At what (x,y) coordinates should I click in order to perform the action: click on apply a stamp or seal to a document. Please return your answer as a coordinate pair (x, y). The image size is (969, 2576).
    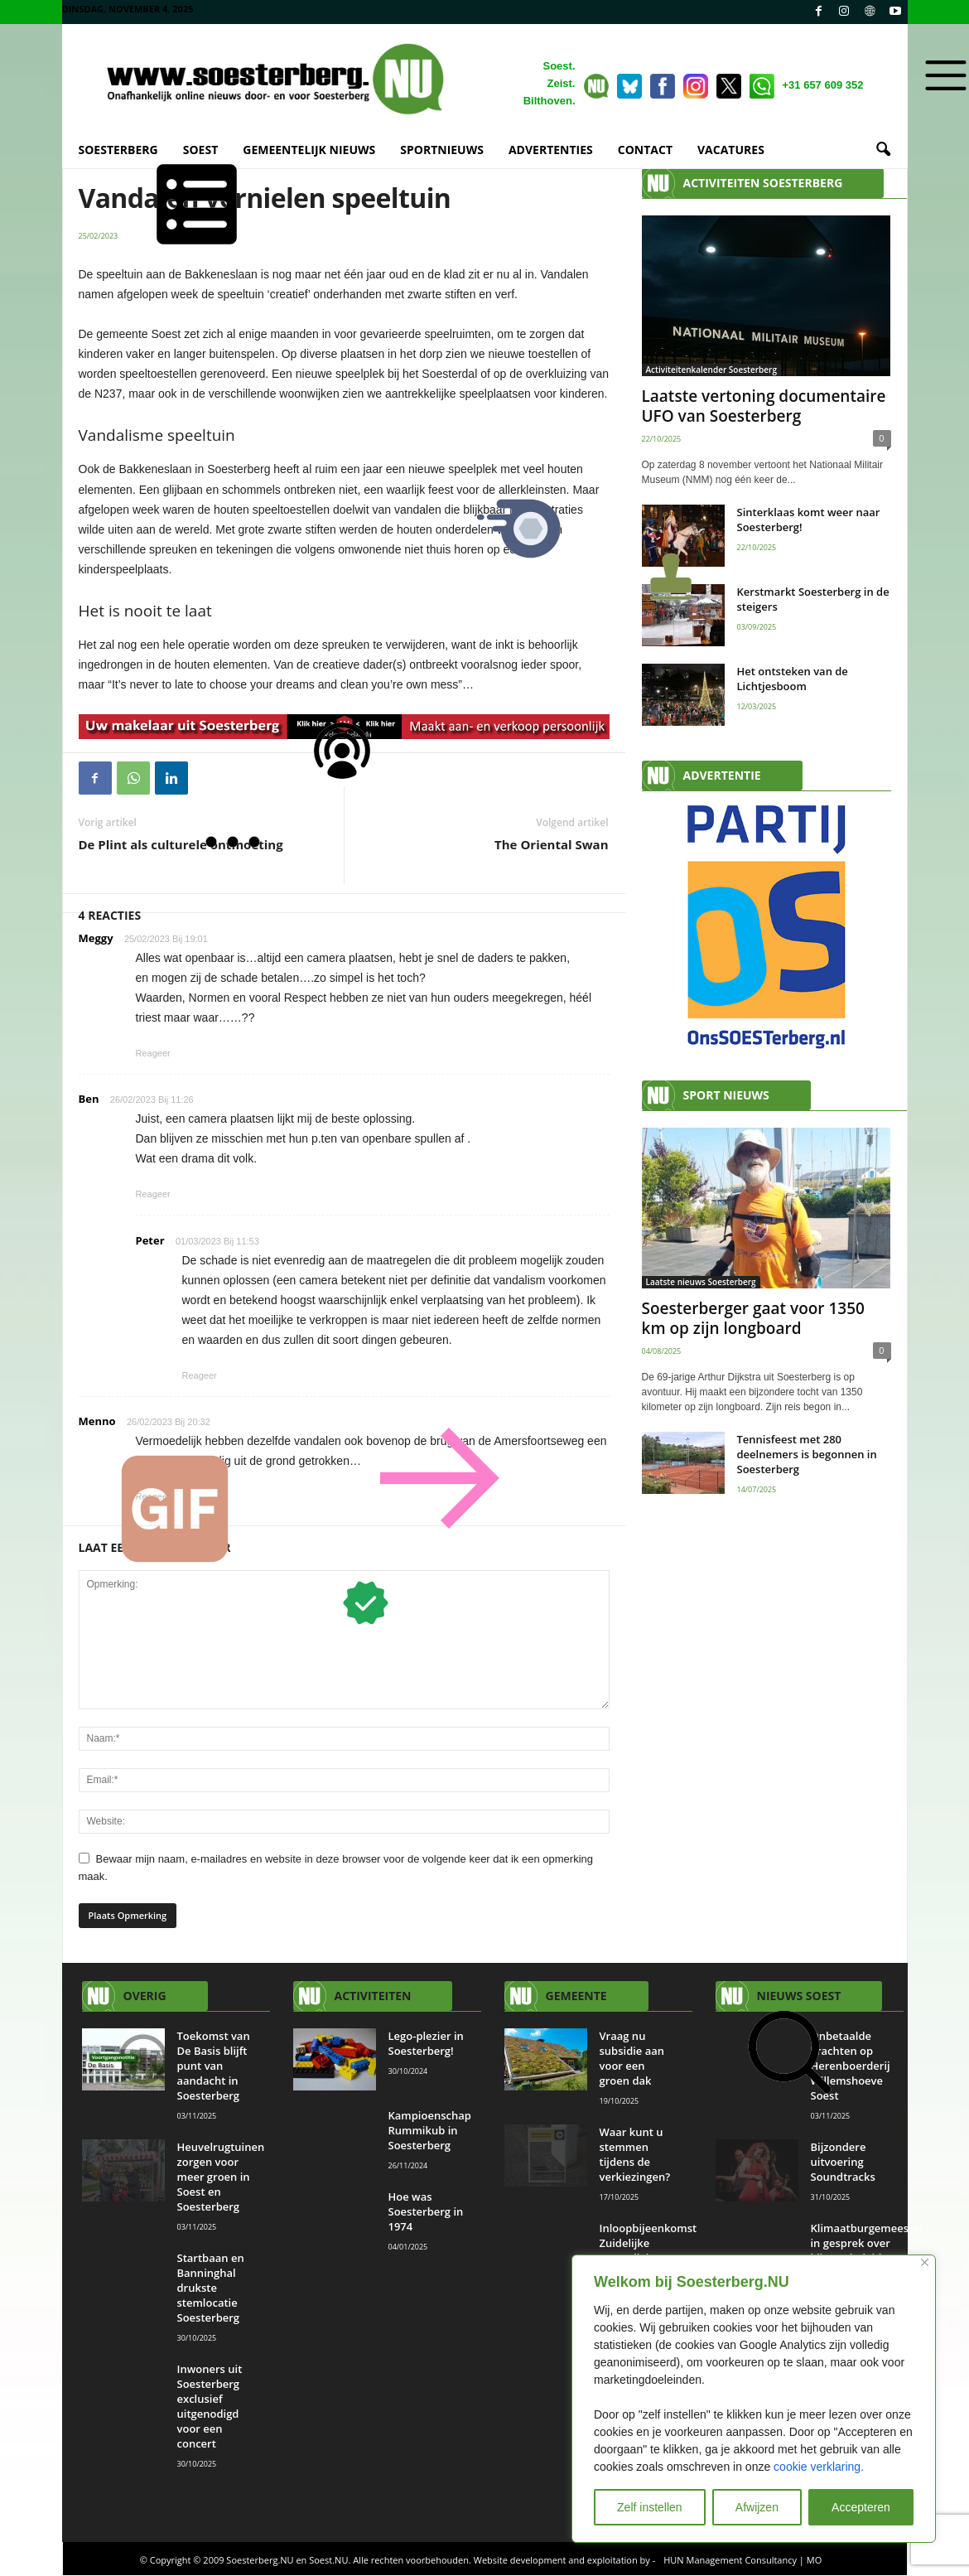
    Looking at the image, I should click on (671, 578).